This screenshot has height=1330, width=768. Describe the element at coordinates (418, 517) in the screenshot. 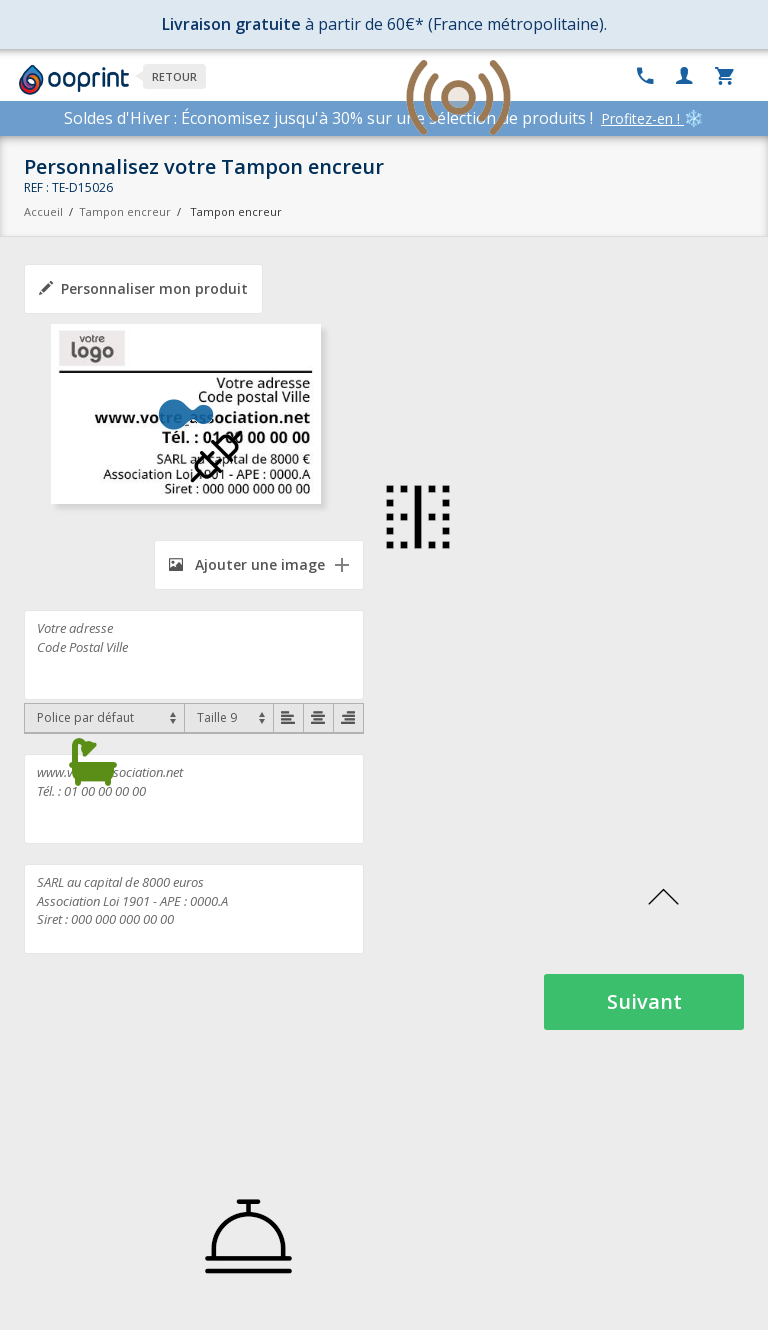

I see `add a vertical border to selected cells` at that location.